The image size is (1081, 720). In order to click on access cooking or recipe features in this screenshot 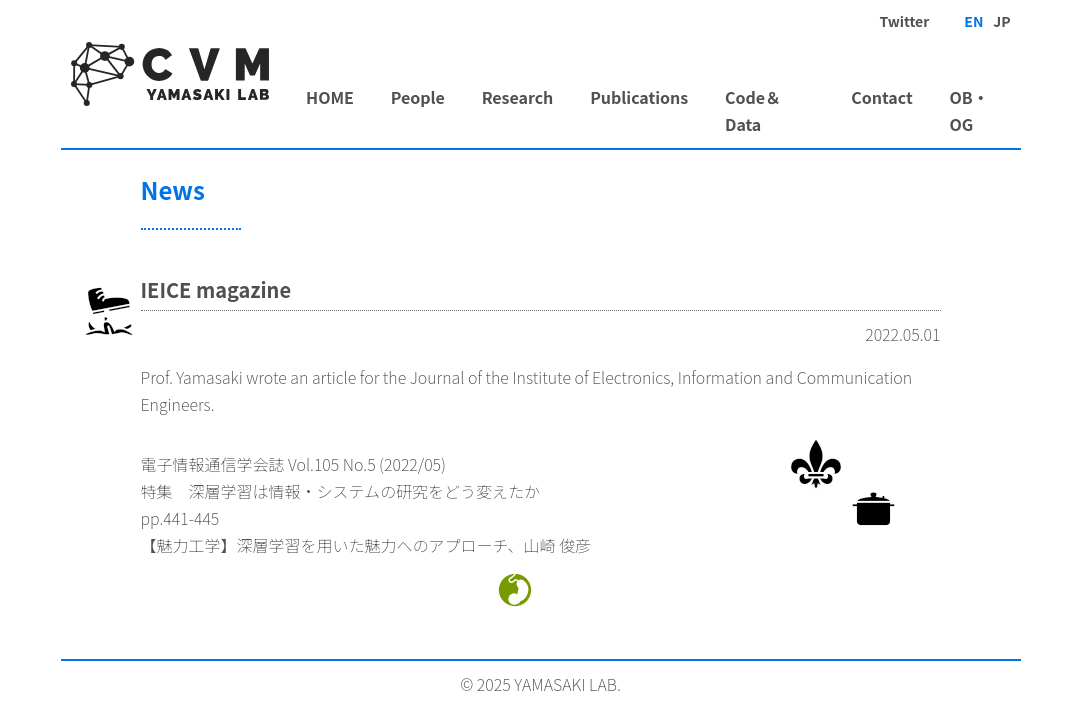, I will do `click(873, 508)`.